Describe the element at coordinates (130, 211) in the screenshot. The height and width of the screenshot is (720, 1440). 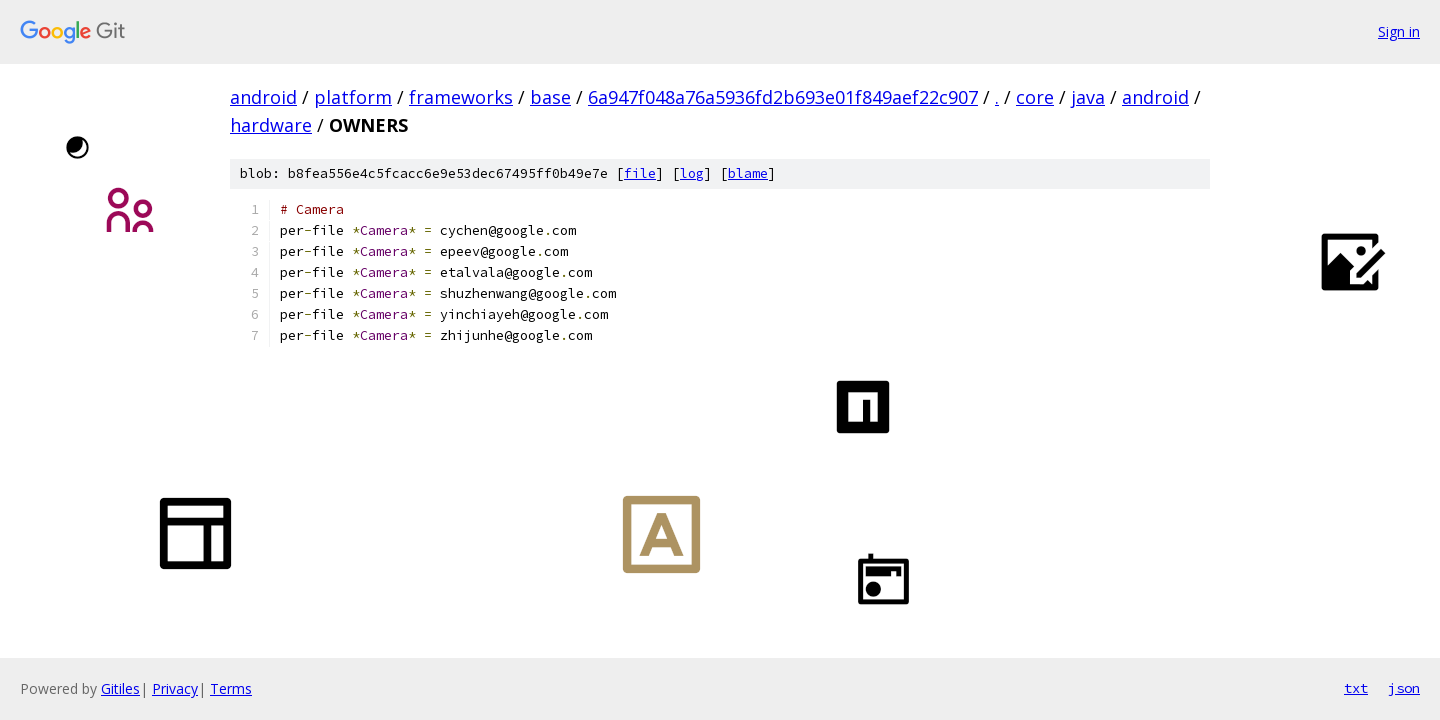
I see `view family or parent account settings` at that location.